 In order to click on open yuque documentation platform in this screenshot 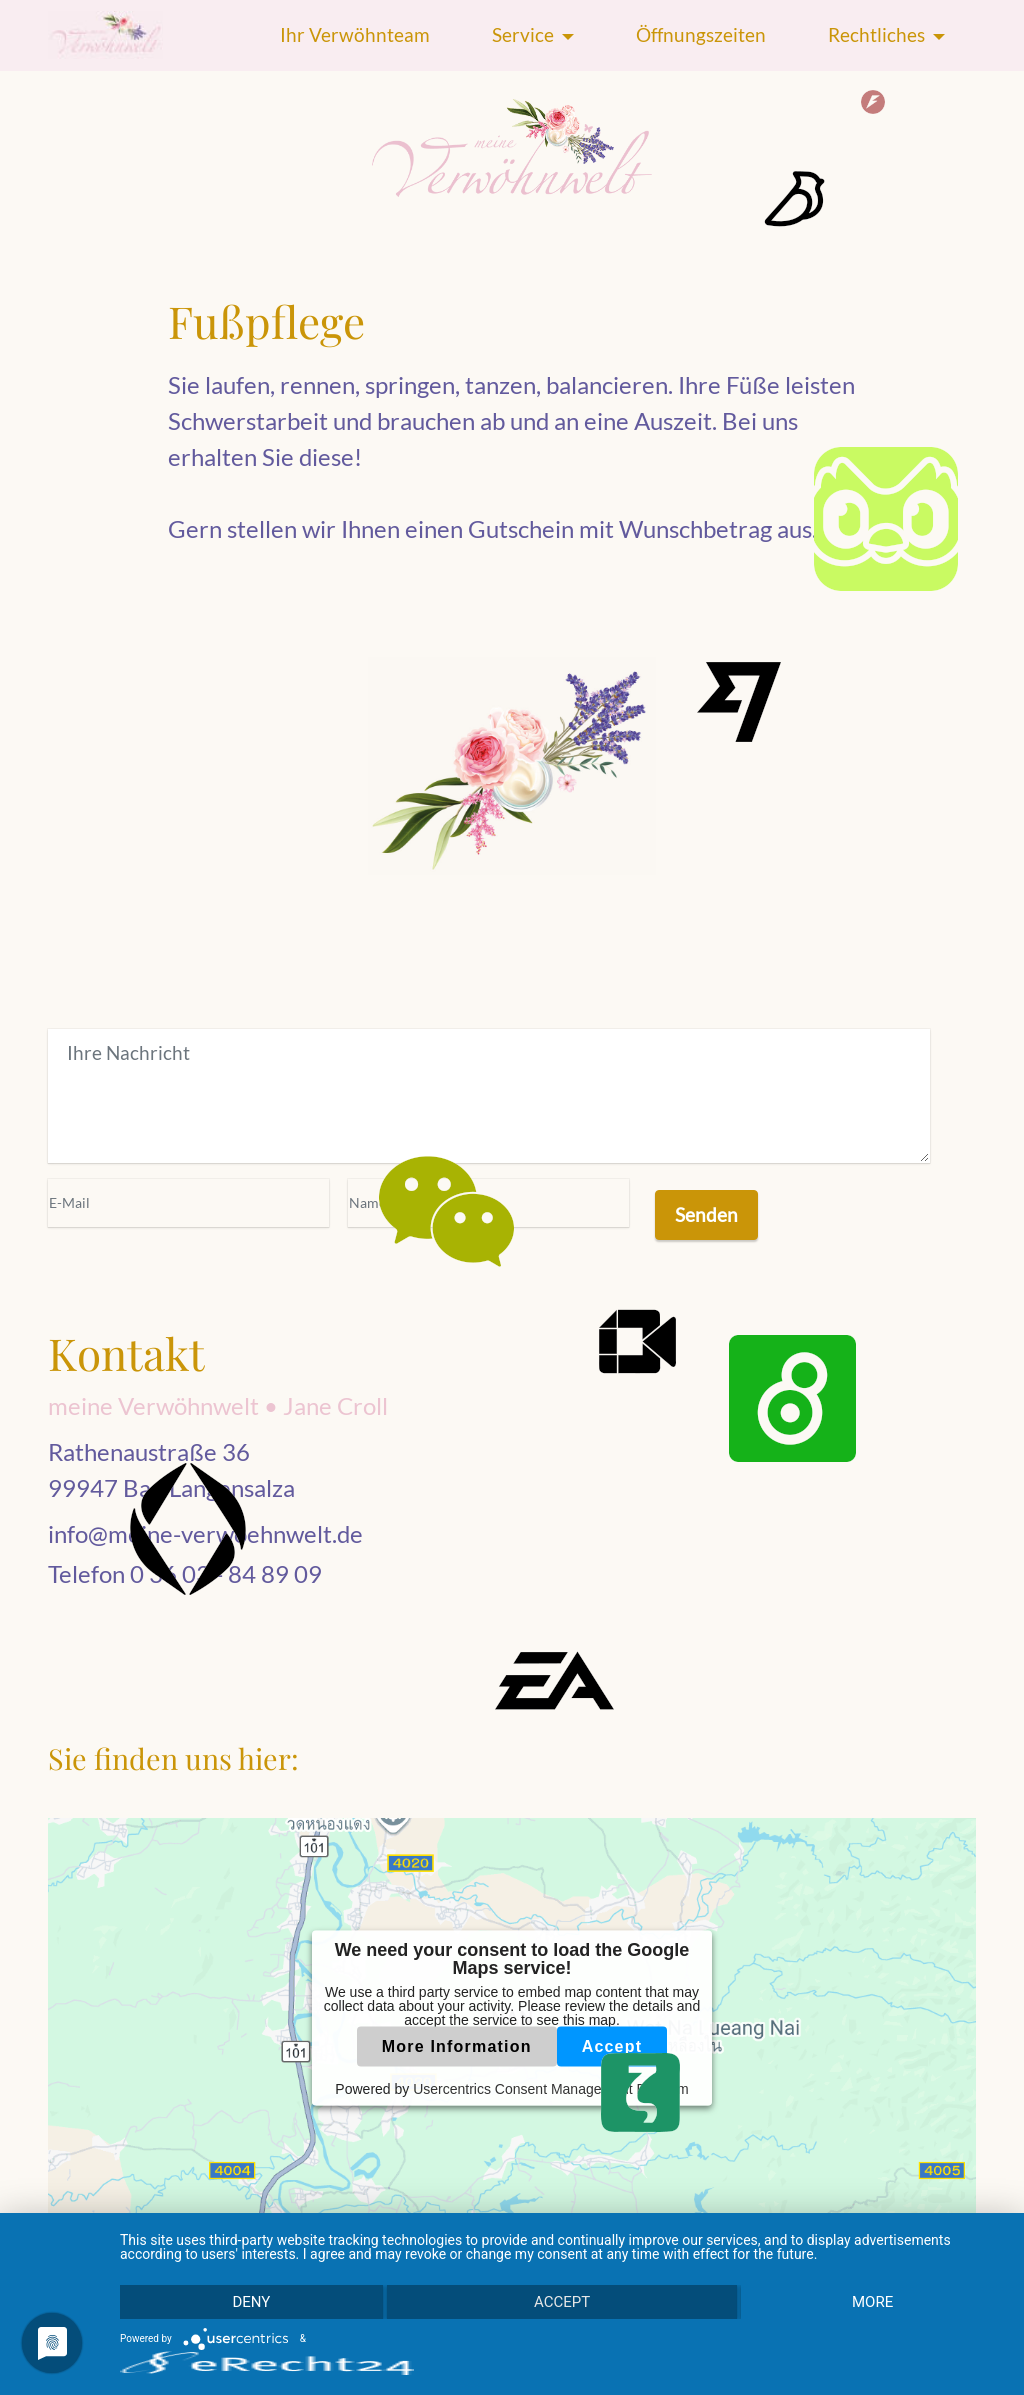, I will do `click(794, 197)`.